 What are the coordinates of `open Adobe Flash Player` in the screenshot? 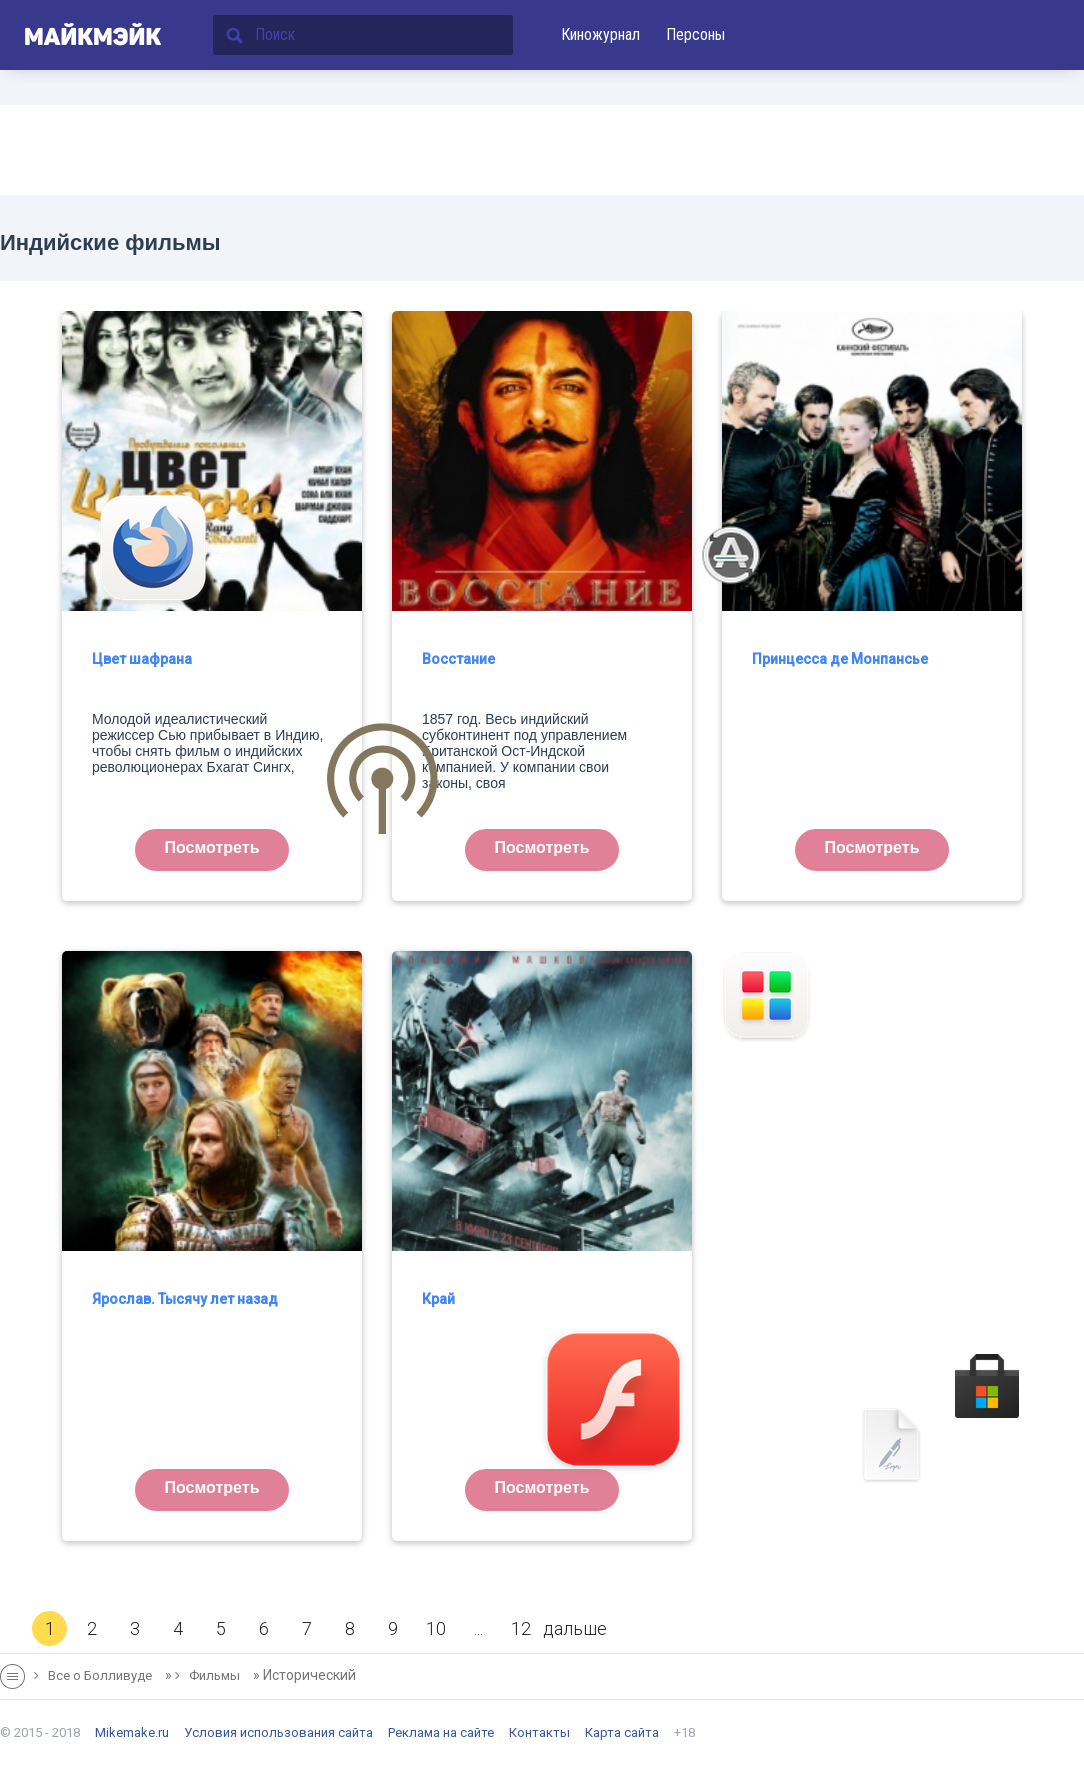 It's located at (613, 1399).